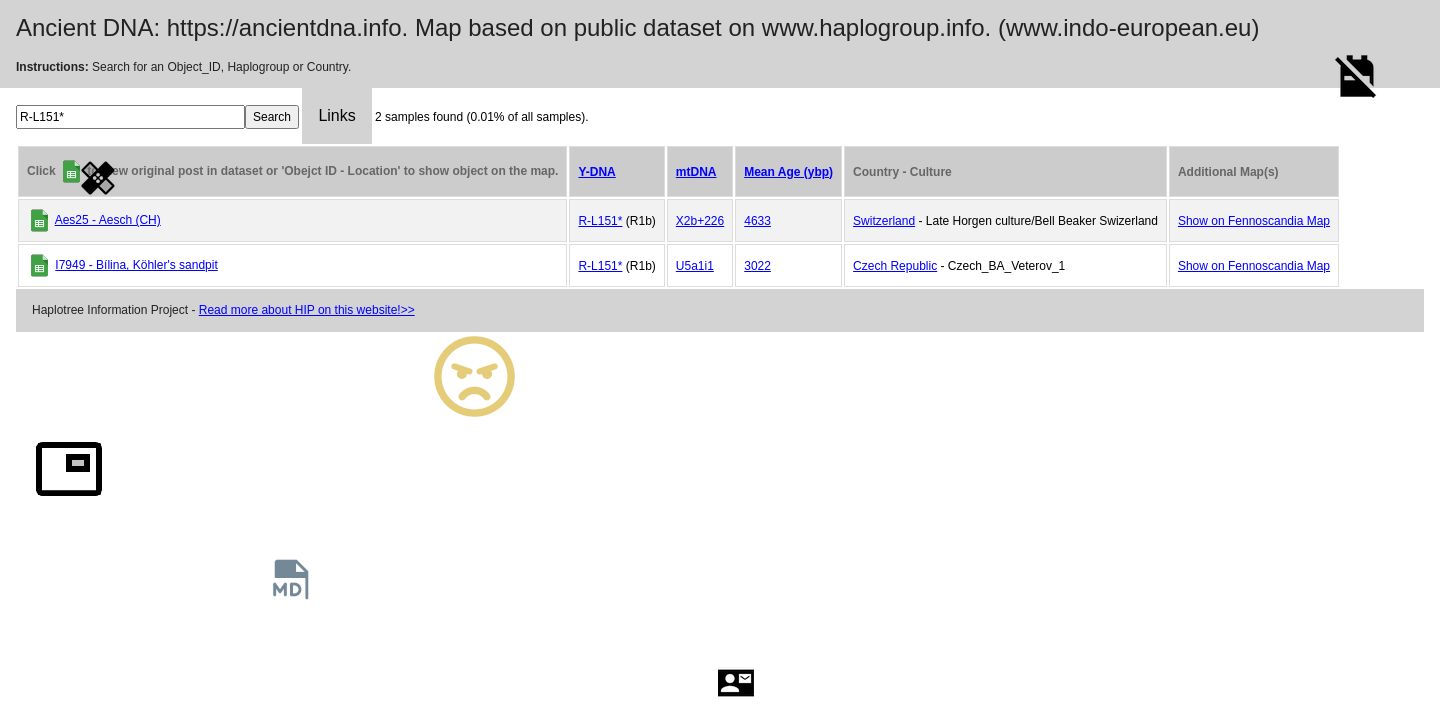  What do you see at coordinates (98, 178) in the screenshot?
I see `apply healing or repair tool to image` at bounding box center [98, 178].